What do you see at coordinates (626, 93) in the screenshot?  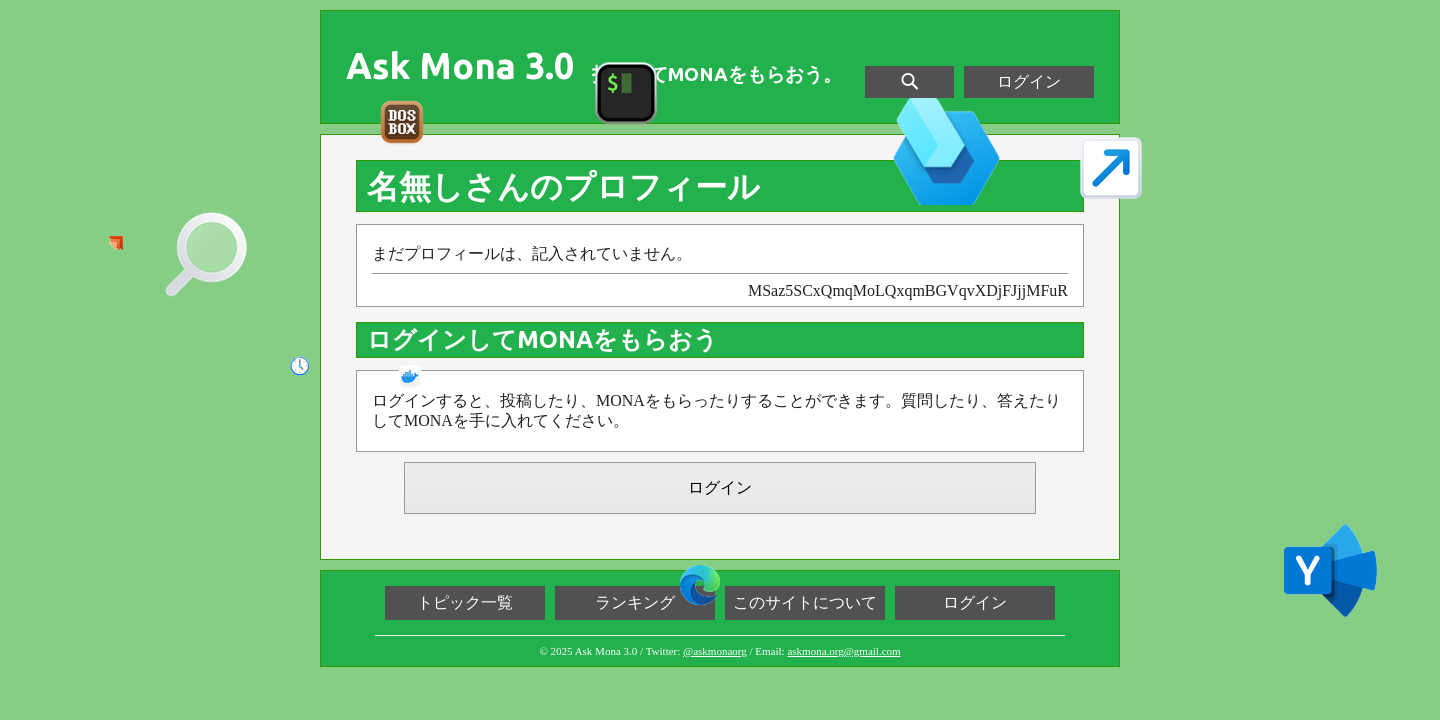 I see `open xterm terminal application` at bounding box center [626, 93].